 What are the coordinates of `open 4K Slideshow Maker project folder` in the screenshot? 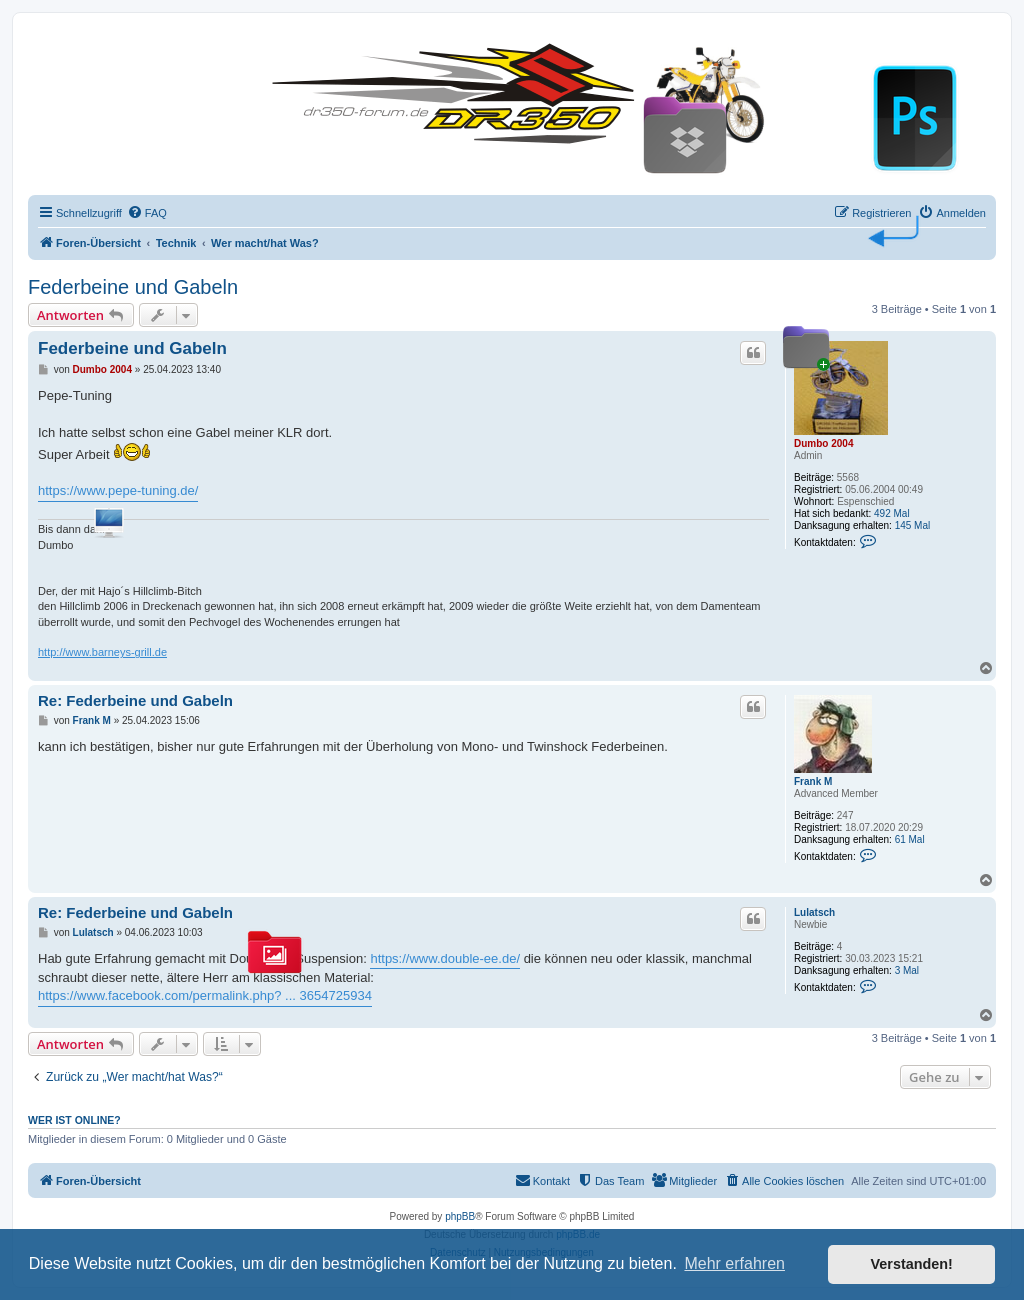 It's located at (274, 953).